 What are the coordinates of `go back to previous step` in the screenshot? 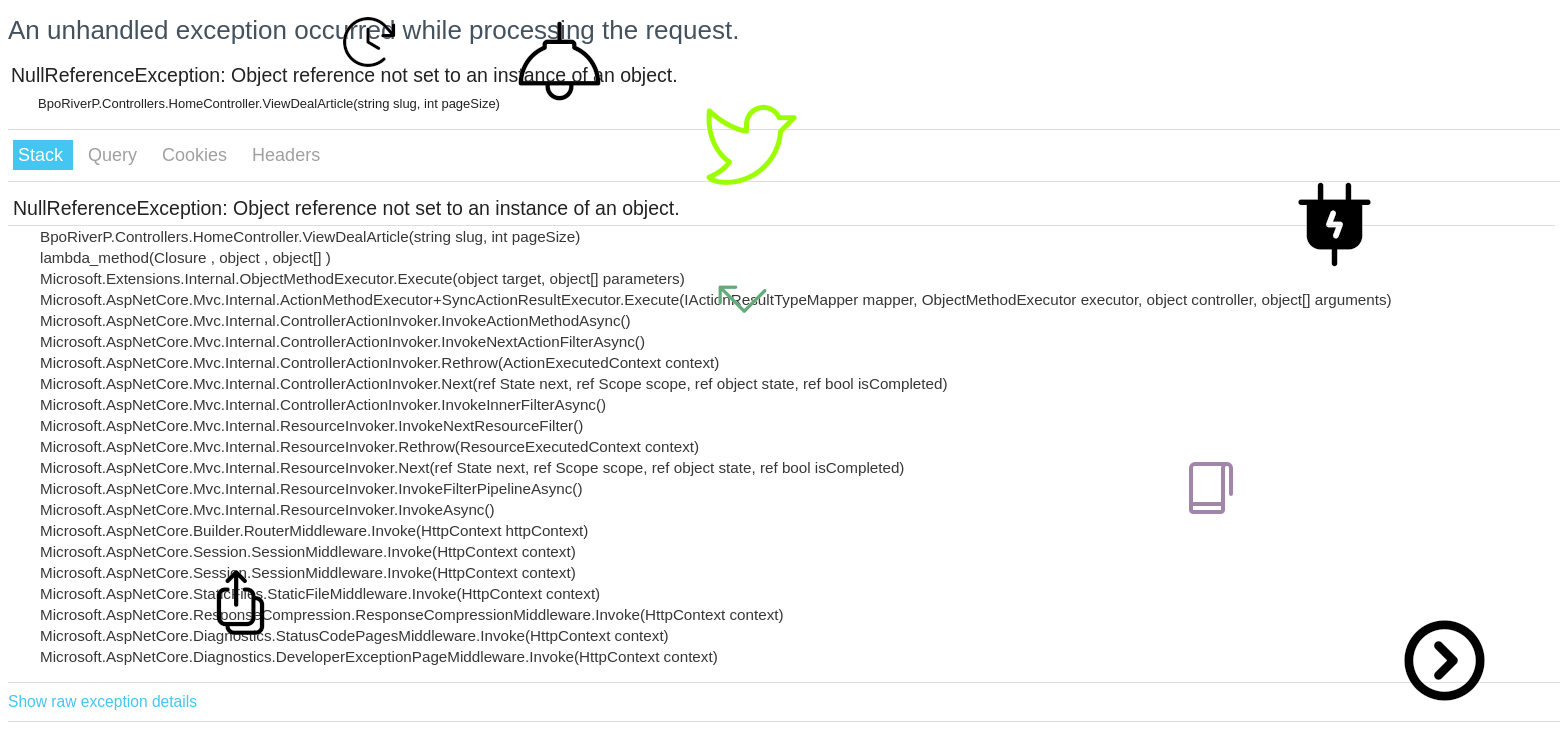 It's located at (742, 297).